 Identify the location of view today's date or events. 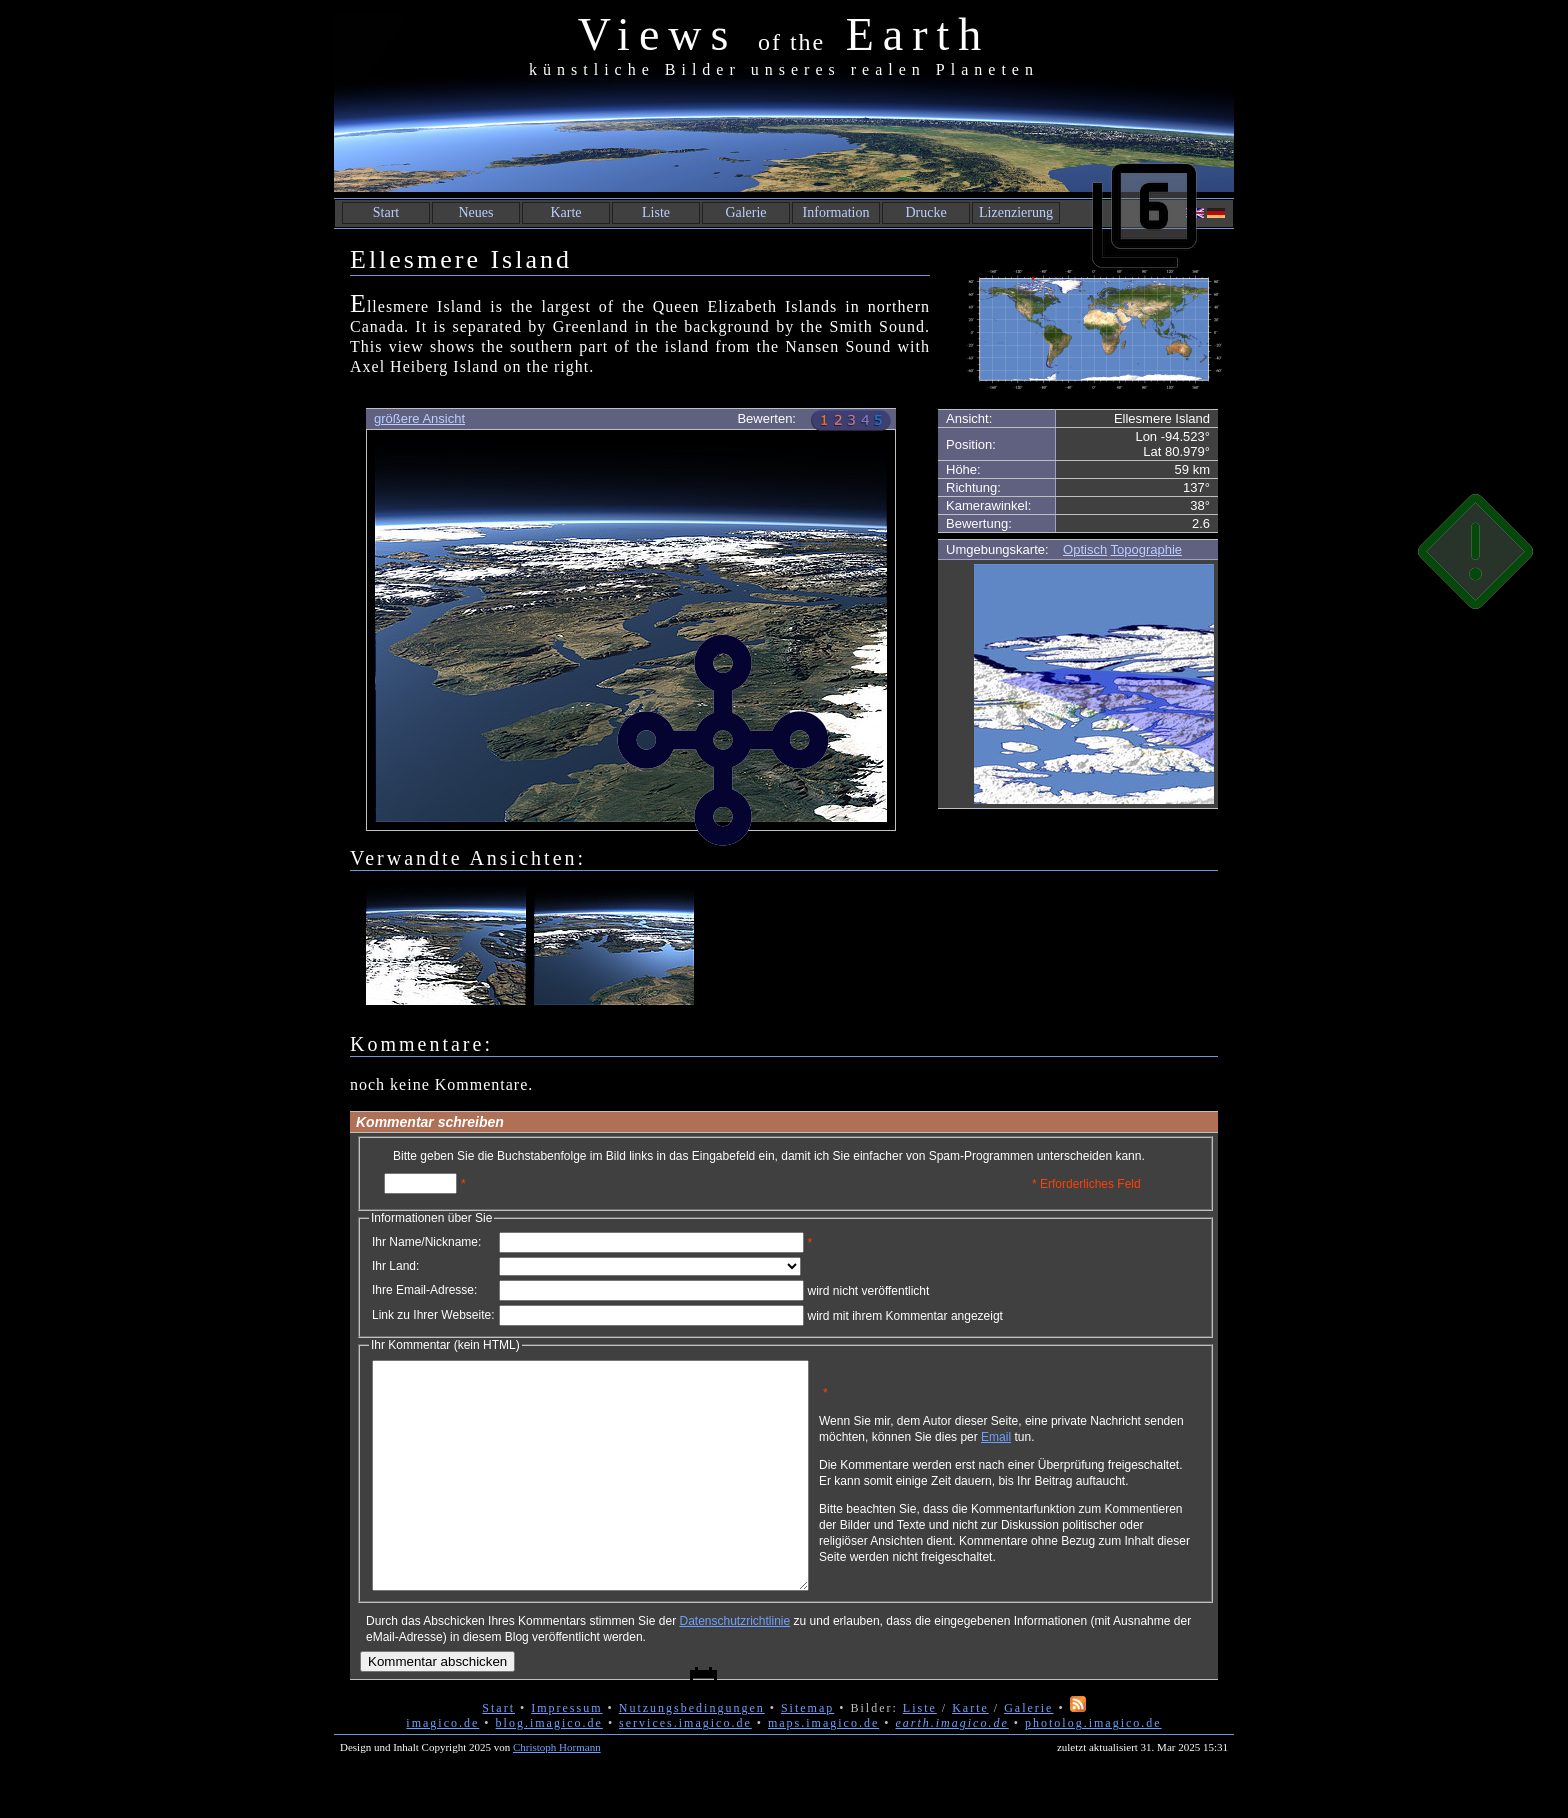
(703, 1683).